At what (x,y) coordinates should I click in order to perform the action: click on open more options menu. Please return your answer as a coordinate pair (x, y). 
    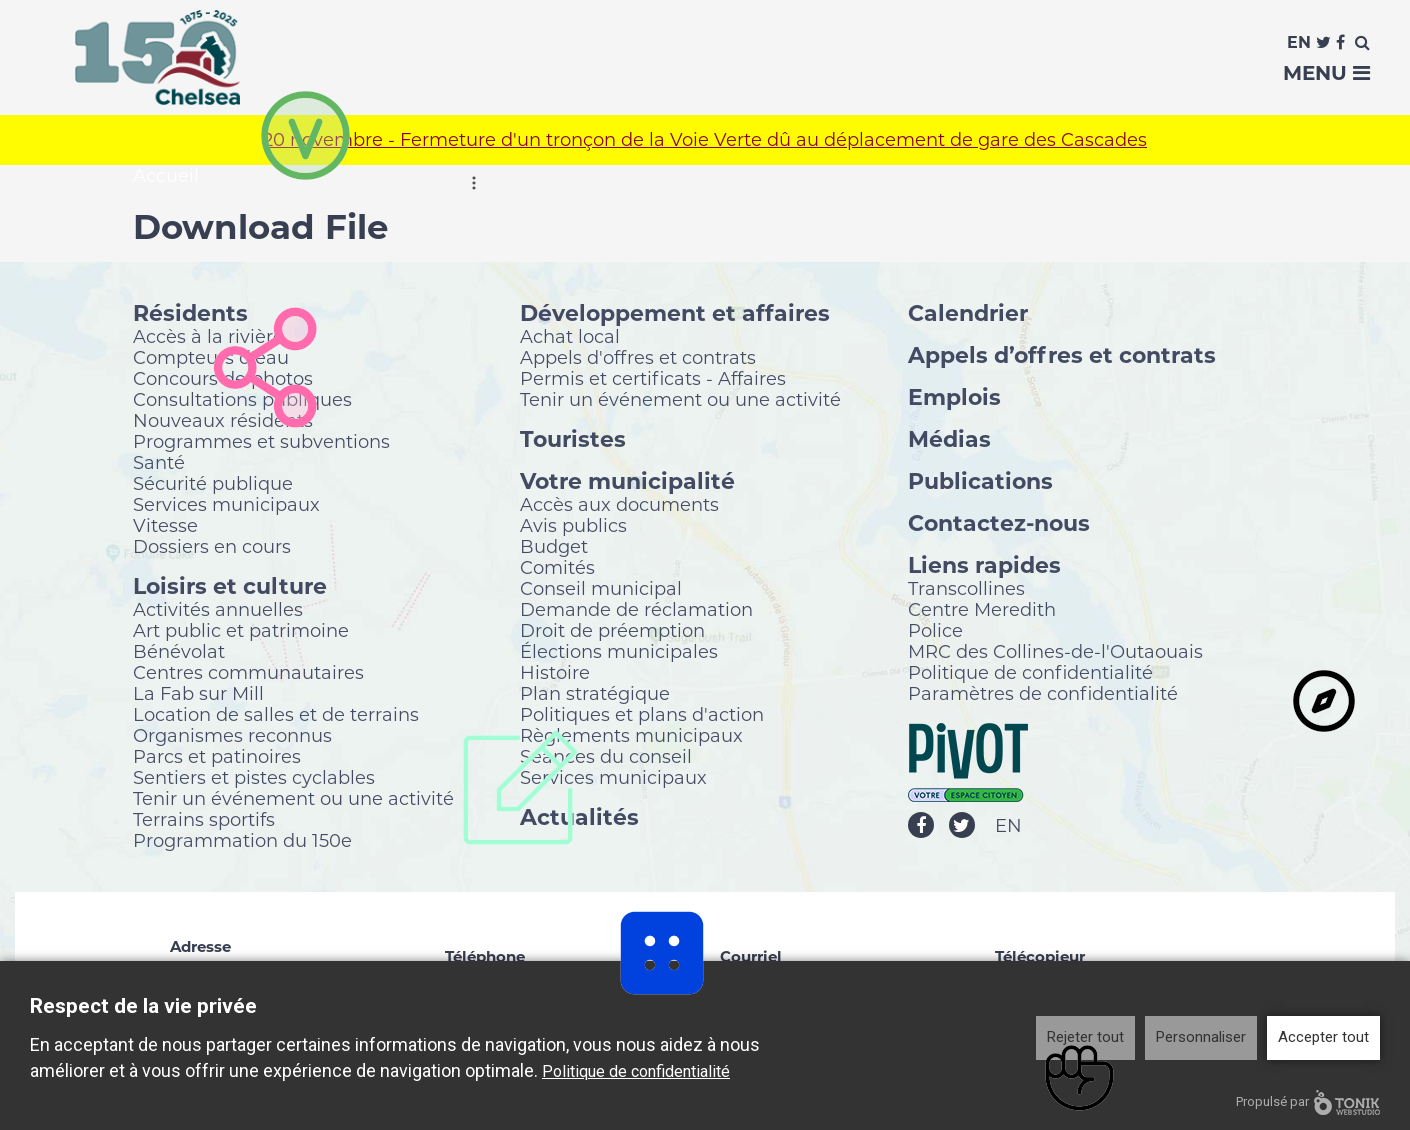
    Looking at the image, I should click on (474, 183).